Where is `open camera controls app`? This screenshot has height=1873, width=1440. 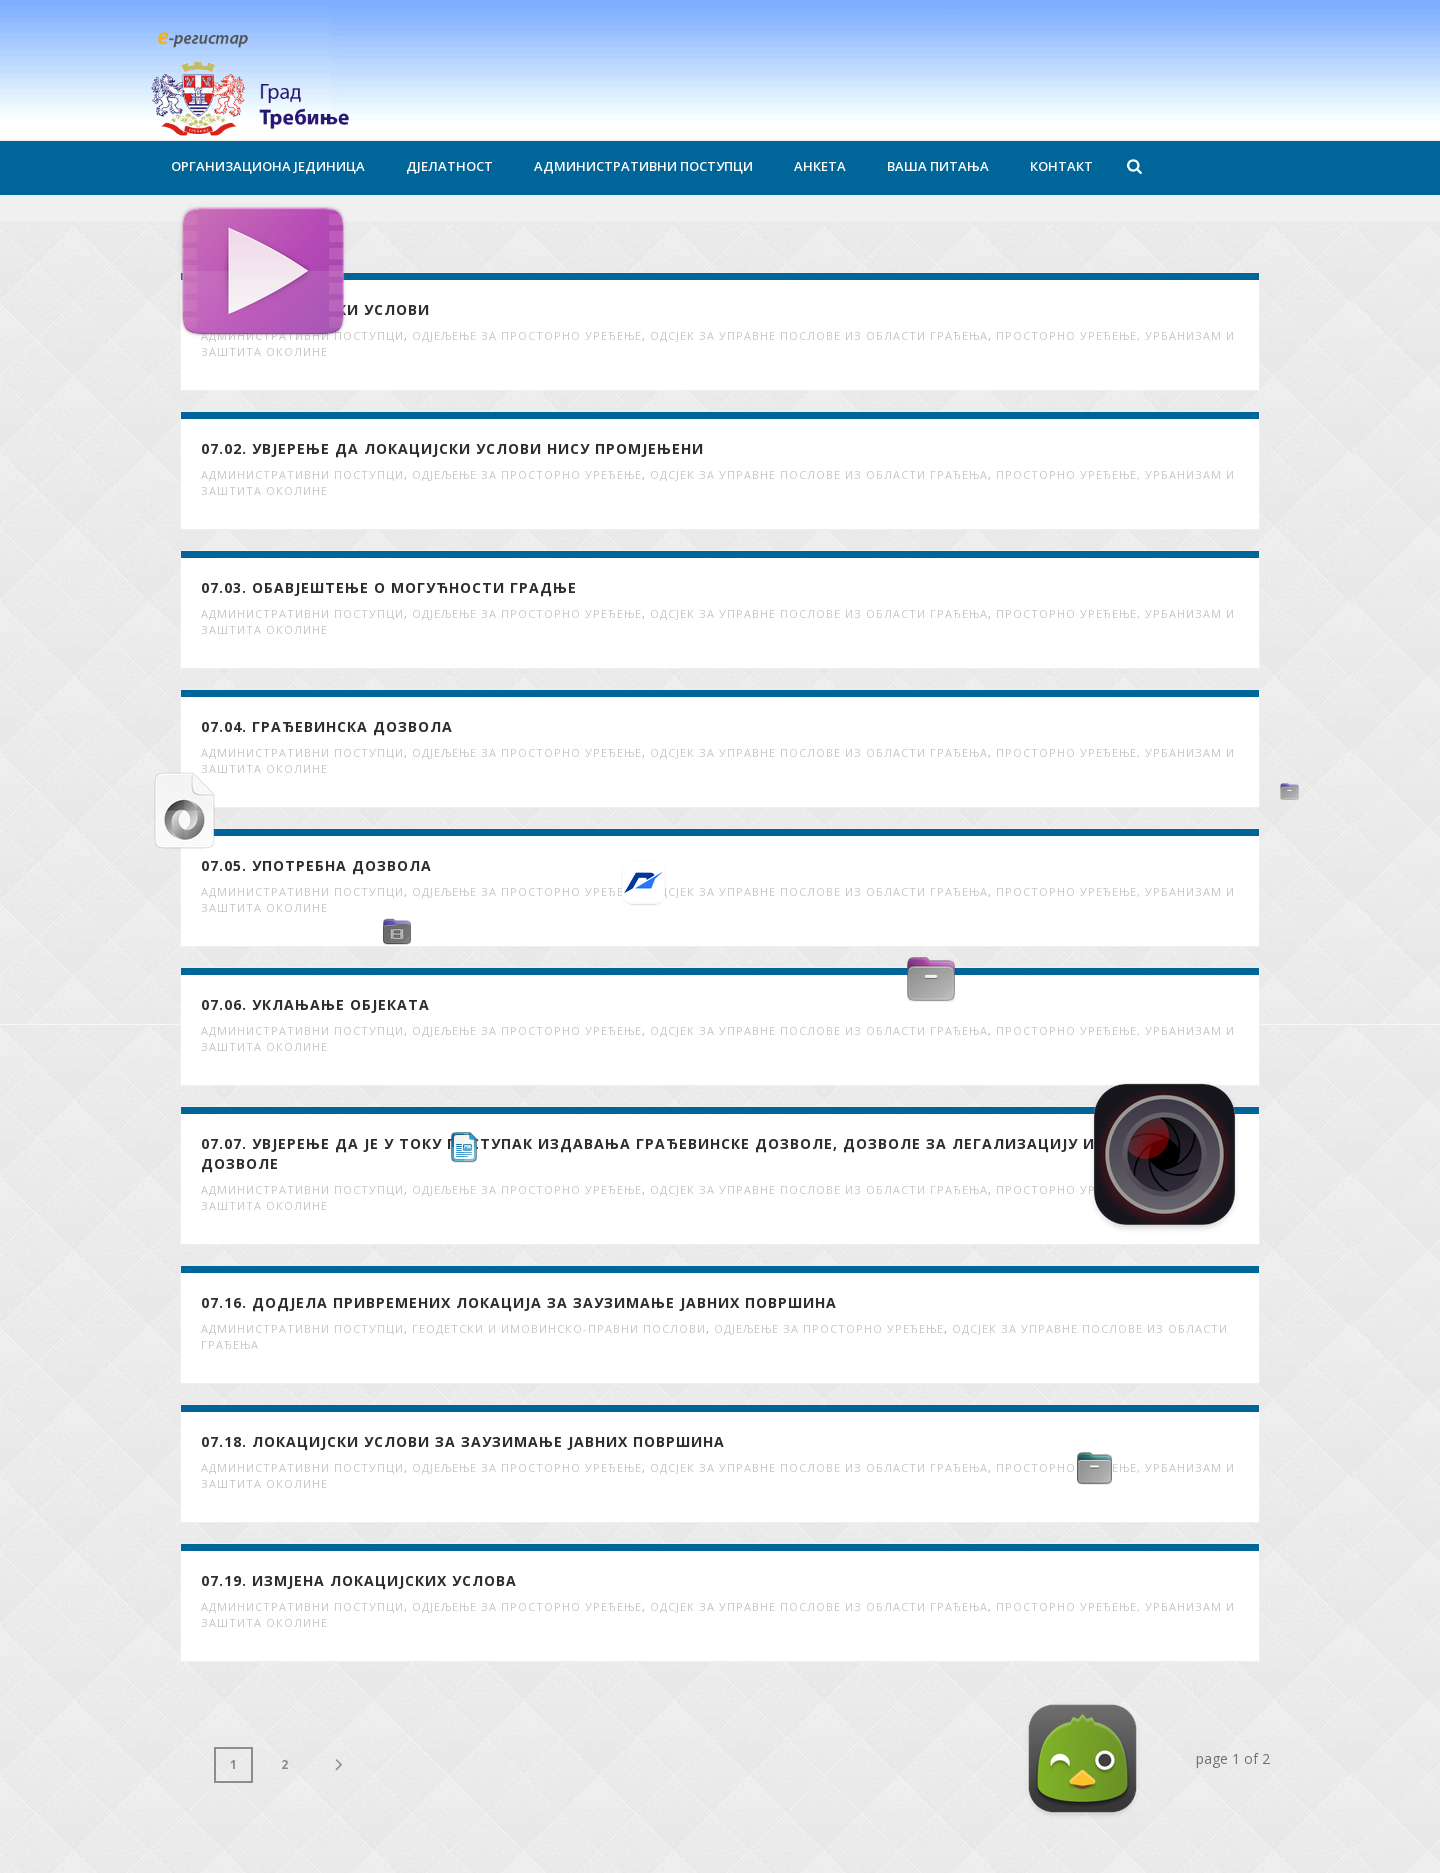 open camera controls app is located at coordinates (1164, 1154).